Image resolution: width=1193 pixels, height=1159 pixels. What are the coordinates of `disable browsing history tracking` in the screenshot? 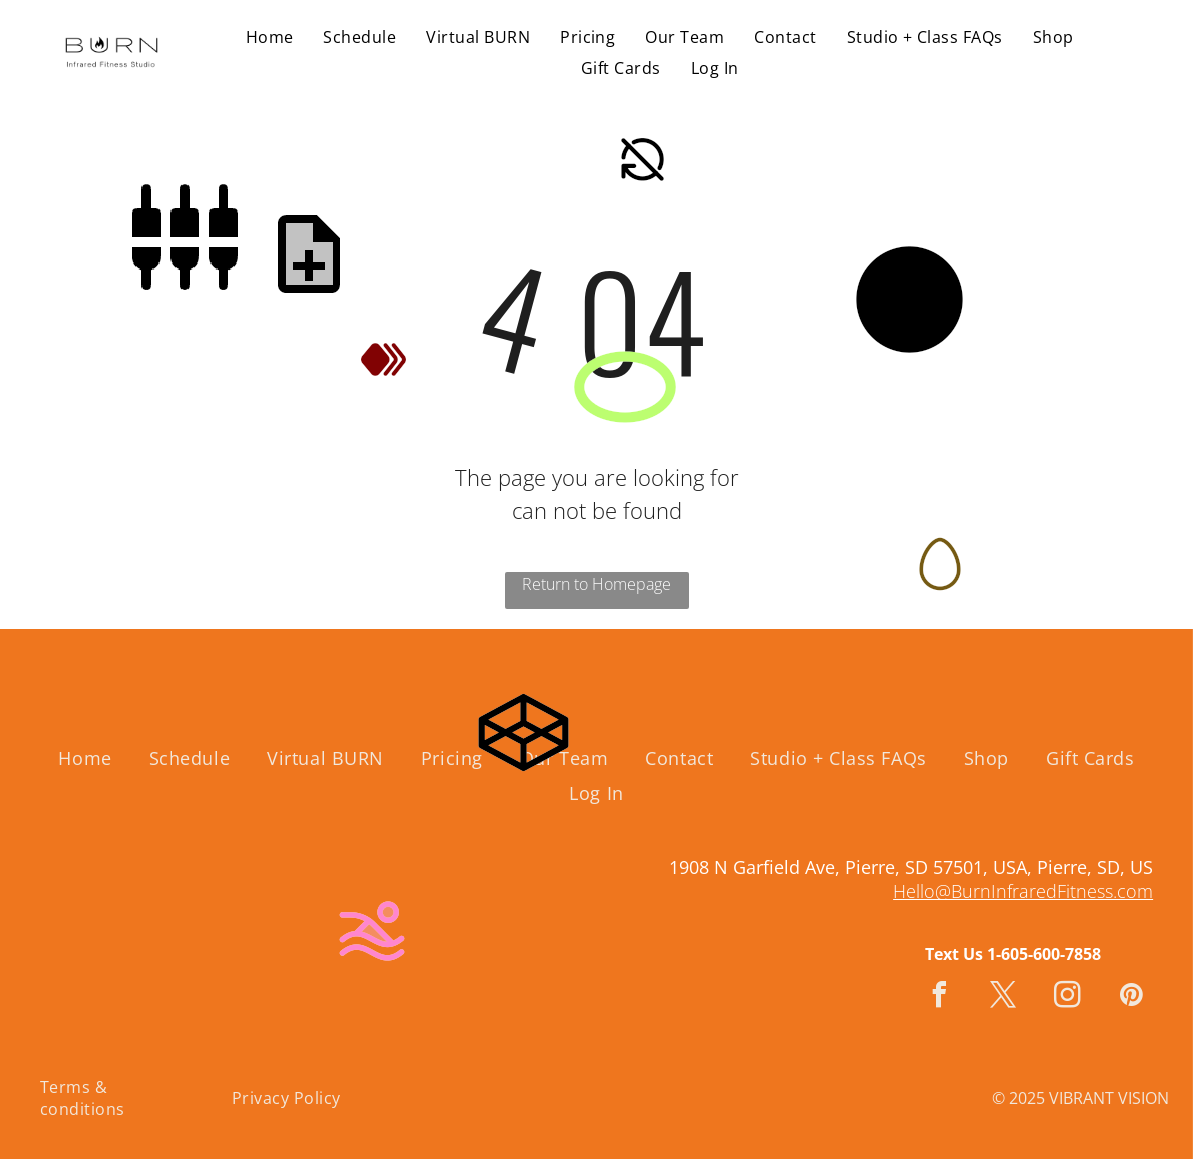 It's located at (642, 159).